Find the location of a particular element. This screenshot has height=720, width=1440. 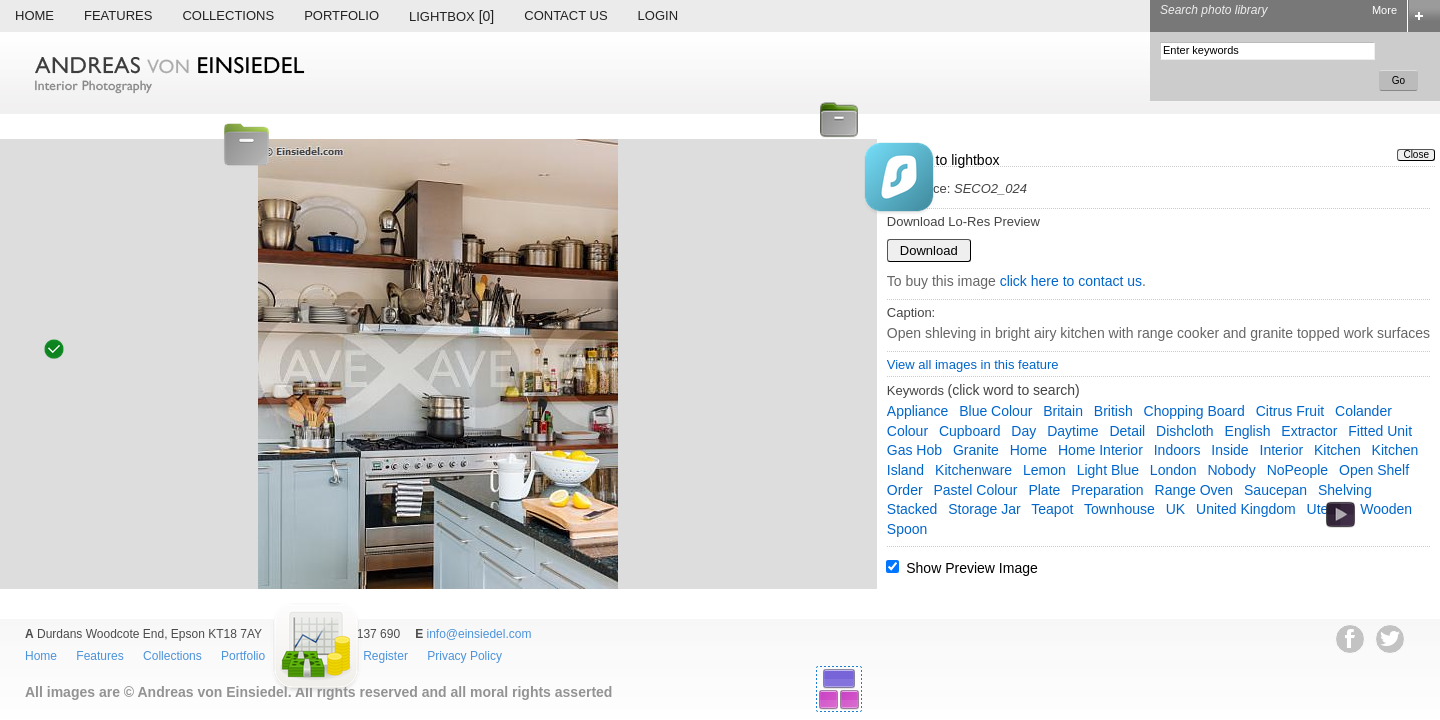

indicates file or folder is fully synced is located at coordinates (54, 349).